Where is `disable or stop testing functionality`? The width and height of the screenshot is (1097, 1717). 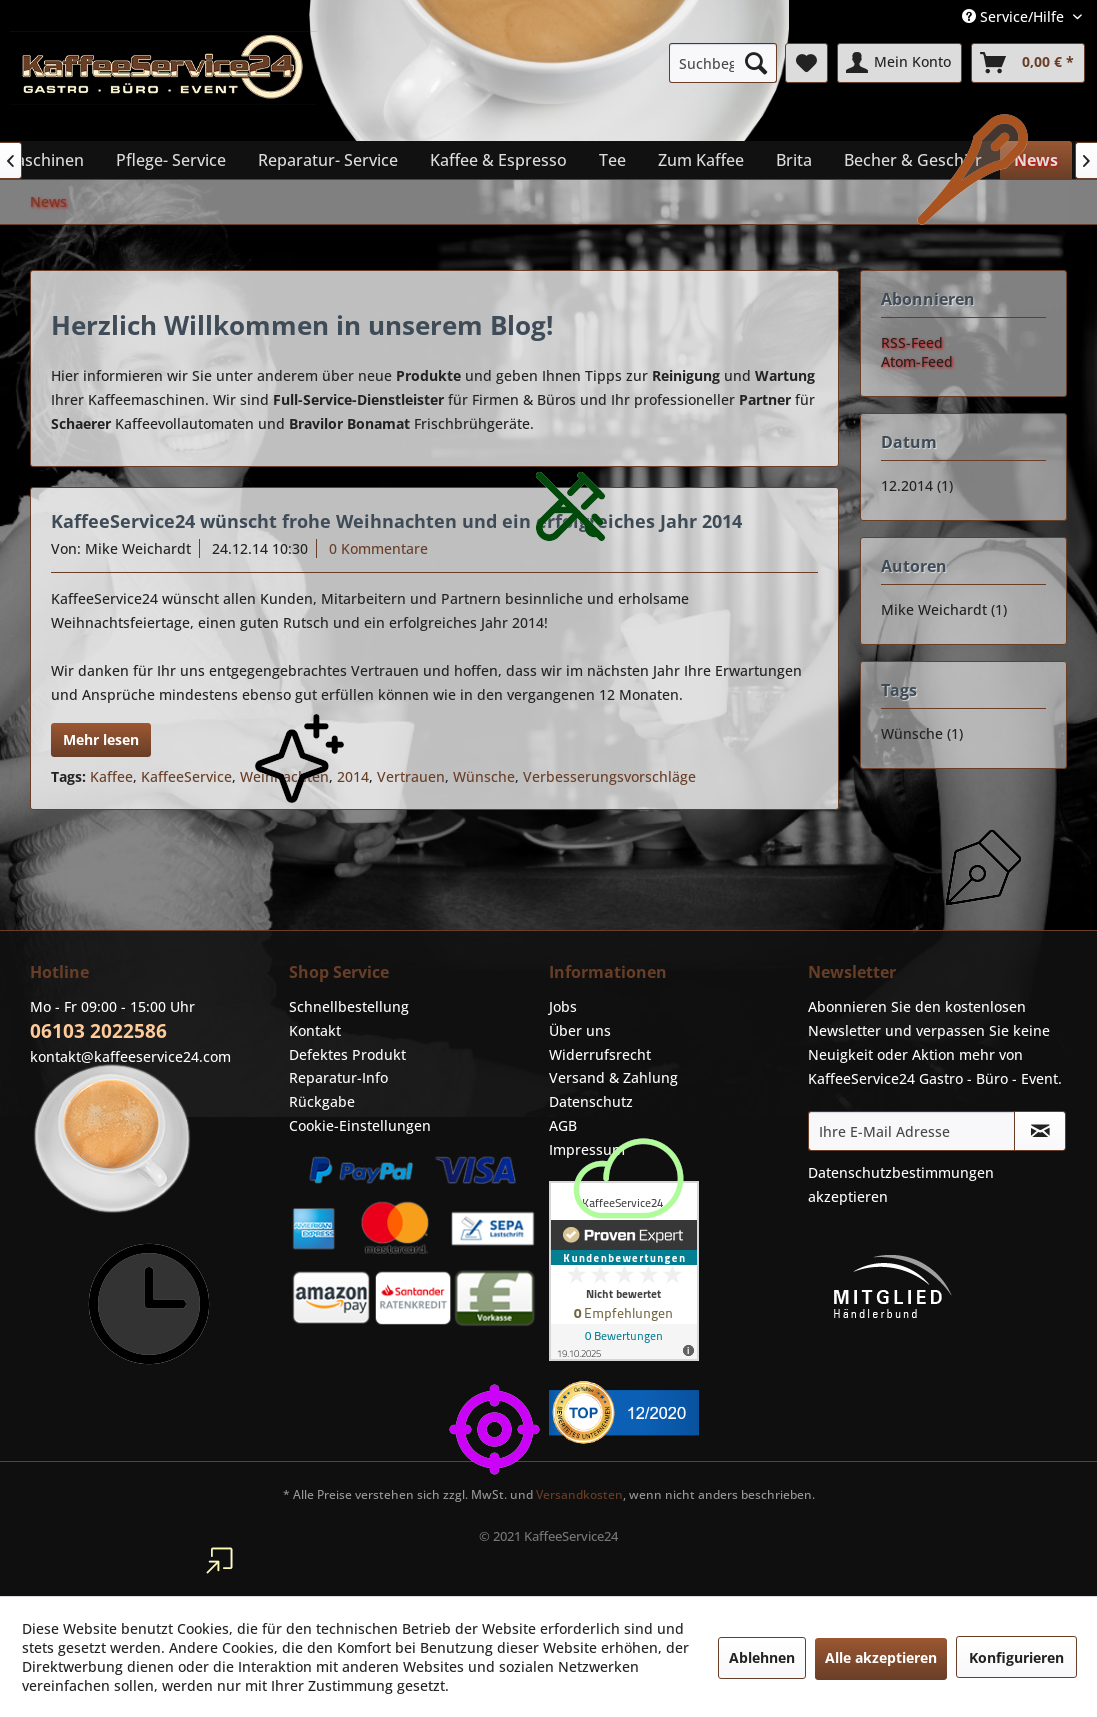 disable or stop testing functionality is located at coordinates (570, 506).